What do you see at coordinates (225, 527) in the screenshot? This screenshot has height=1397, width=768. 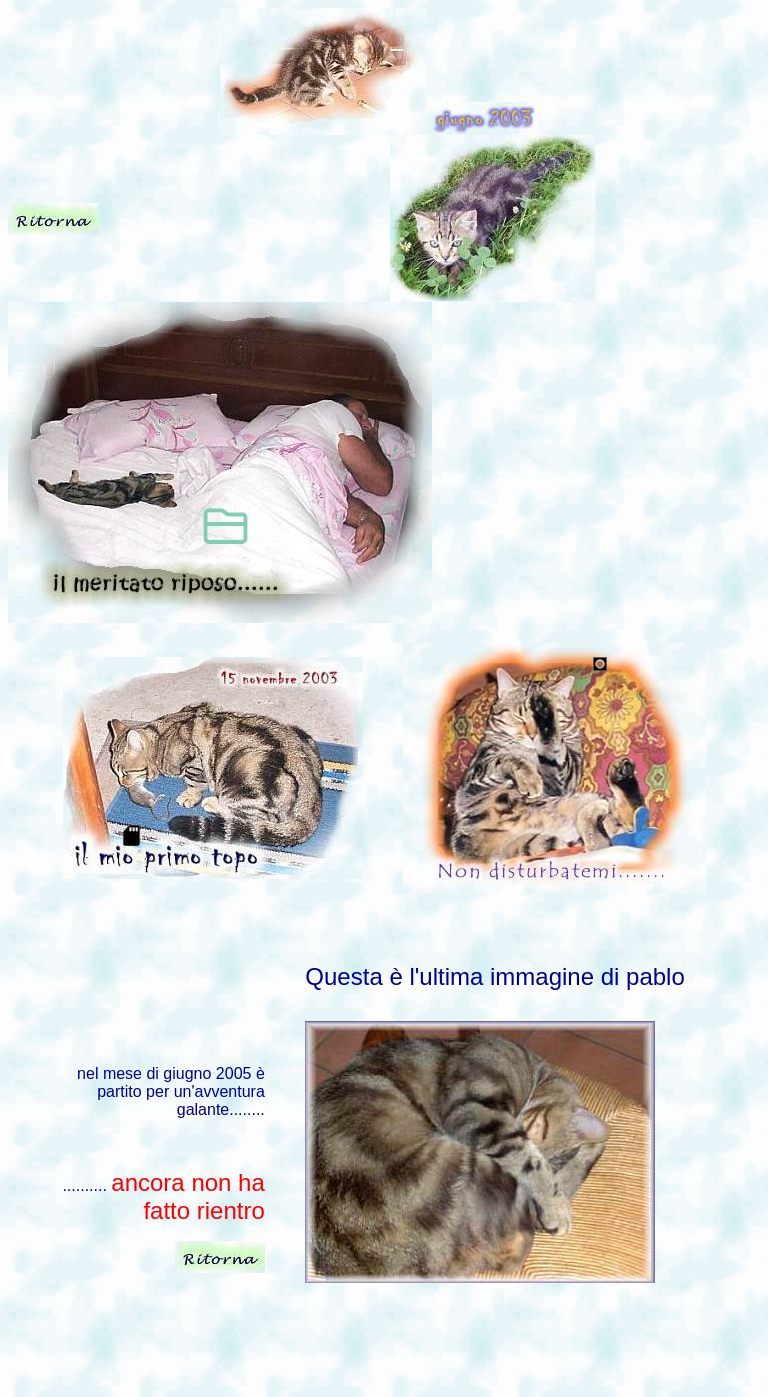 I see `access a folder or directory` at bounding box center [225, 527].